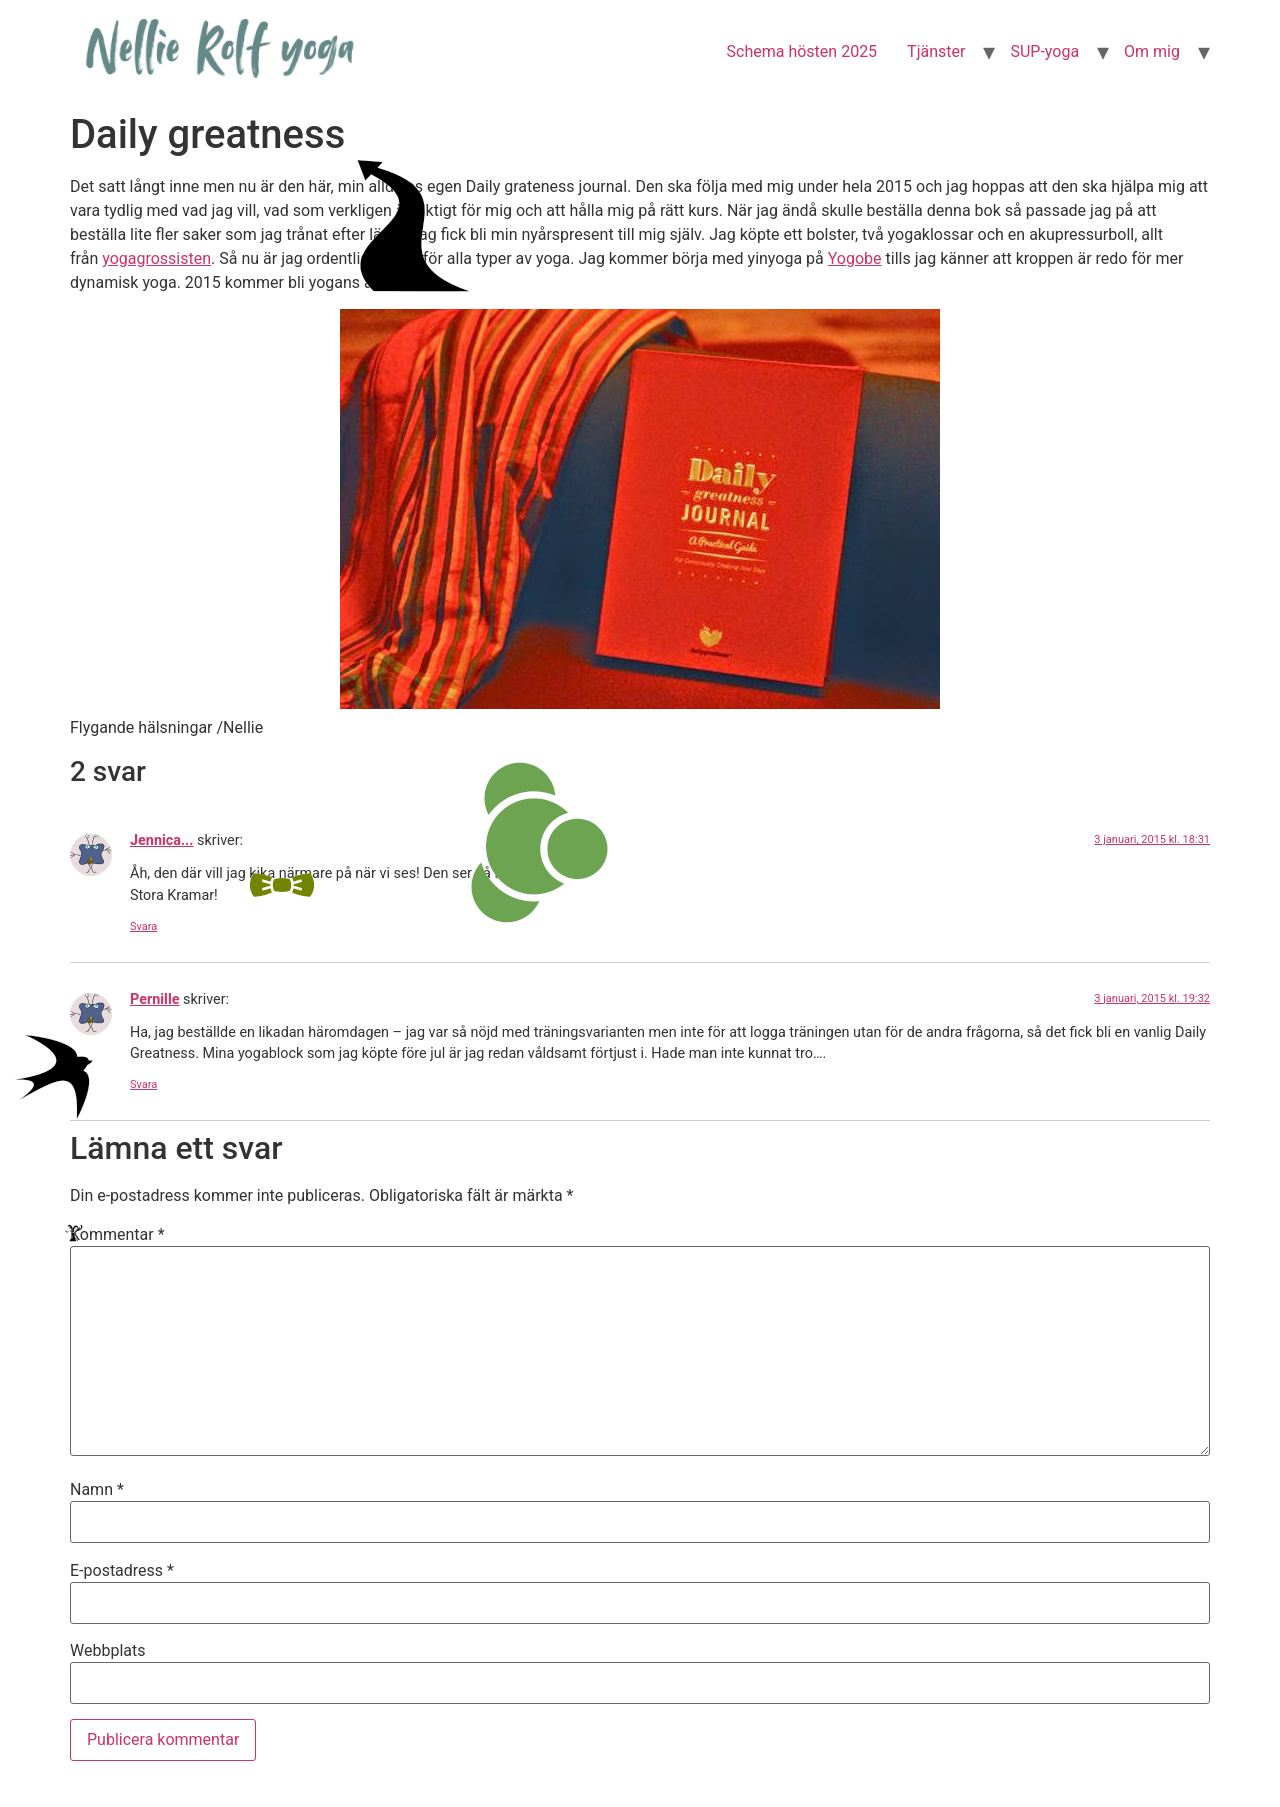  Describe the element at coordinates (54, 1077) in the screenshot. I see `swallow bird icon for nature or wildlife category` at that location.